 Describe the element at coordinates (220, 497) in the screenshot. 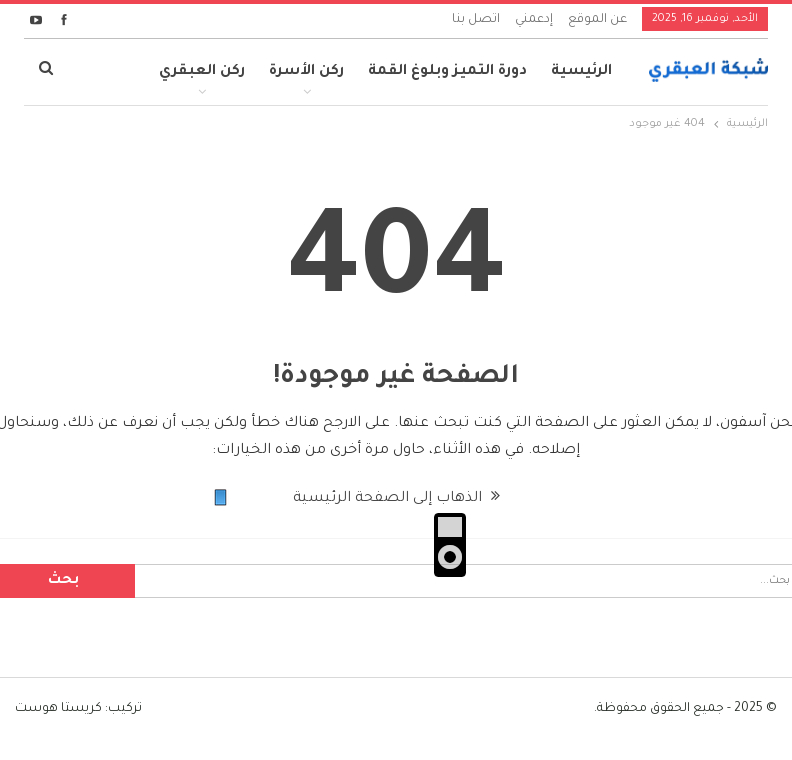

I see `connected iPad device` at that location.